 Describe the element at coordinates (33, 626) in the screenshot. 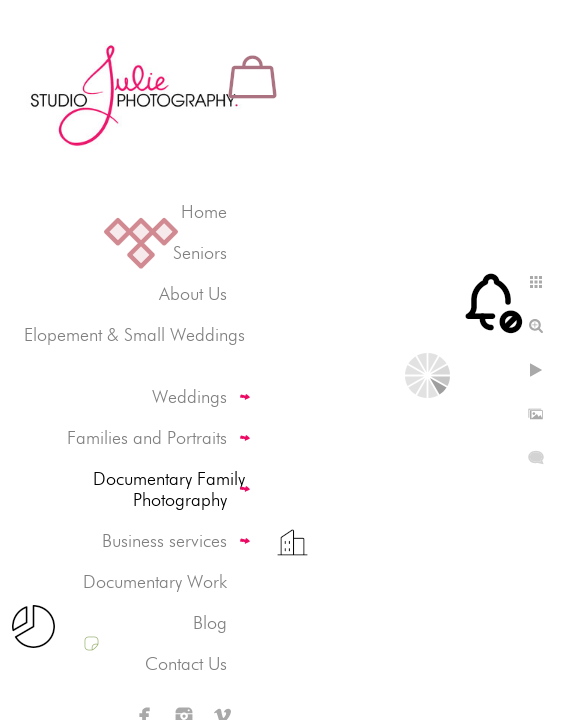

I see `view a segment of analytics data` at that location.